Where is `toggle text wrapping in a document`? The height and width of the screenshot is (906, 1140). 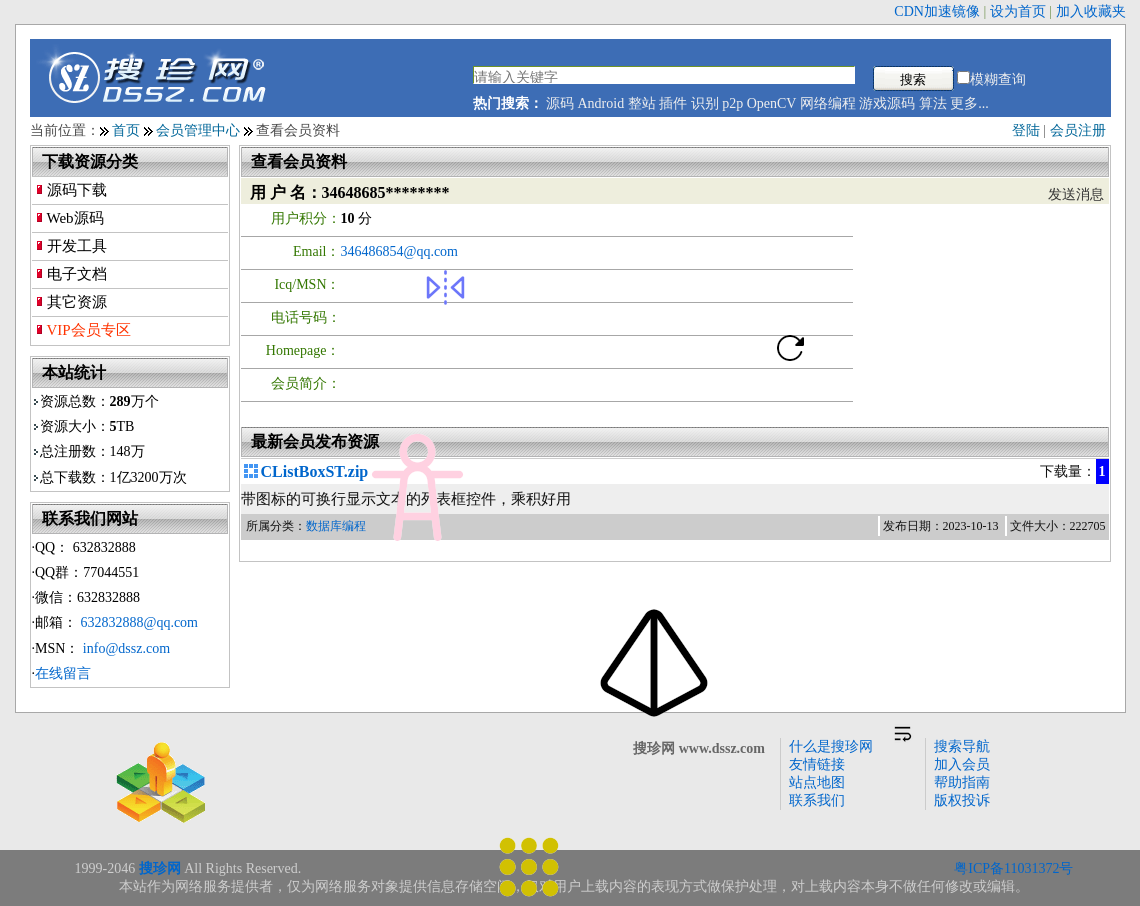
toggle text wrapping in a document is located at coordinates (902, 733).